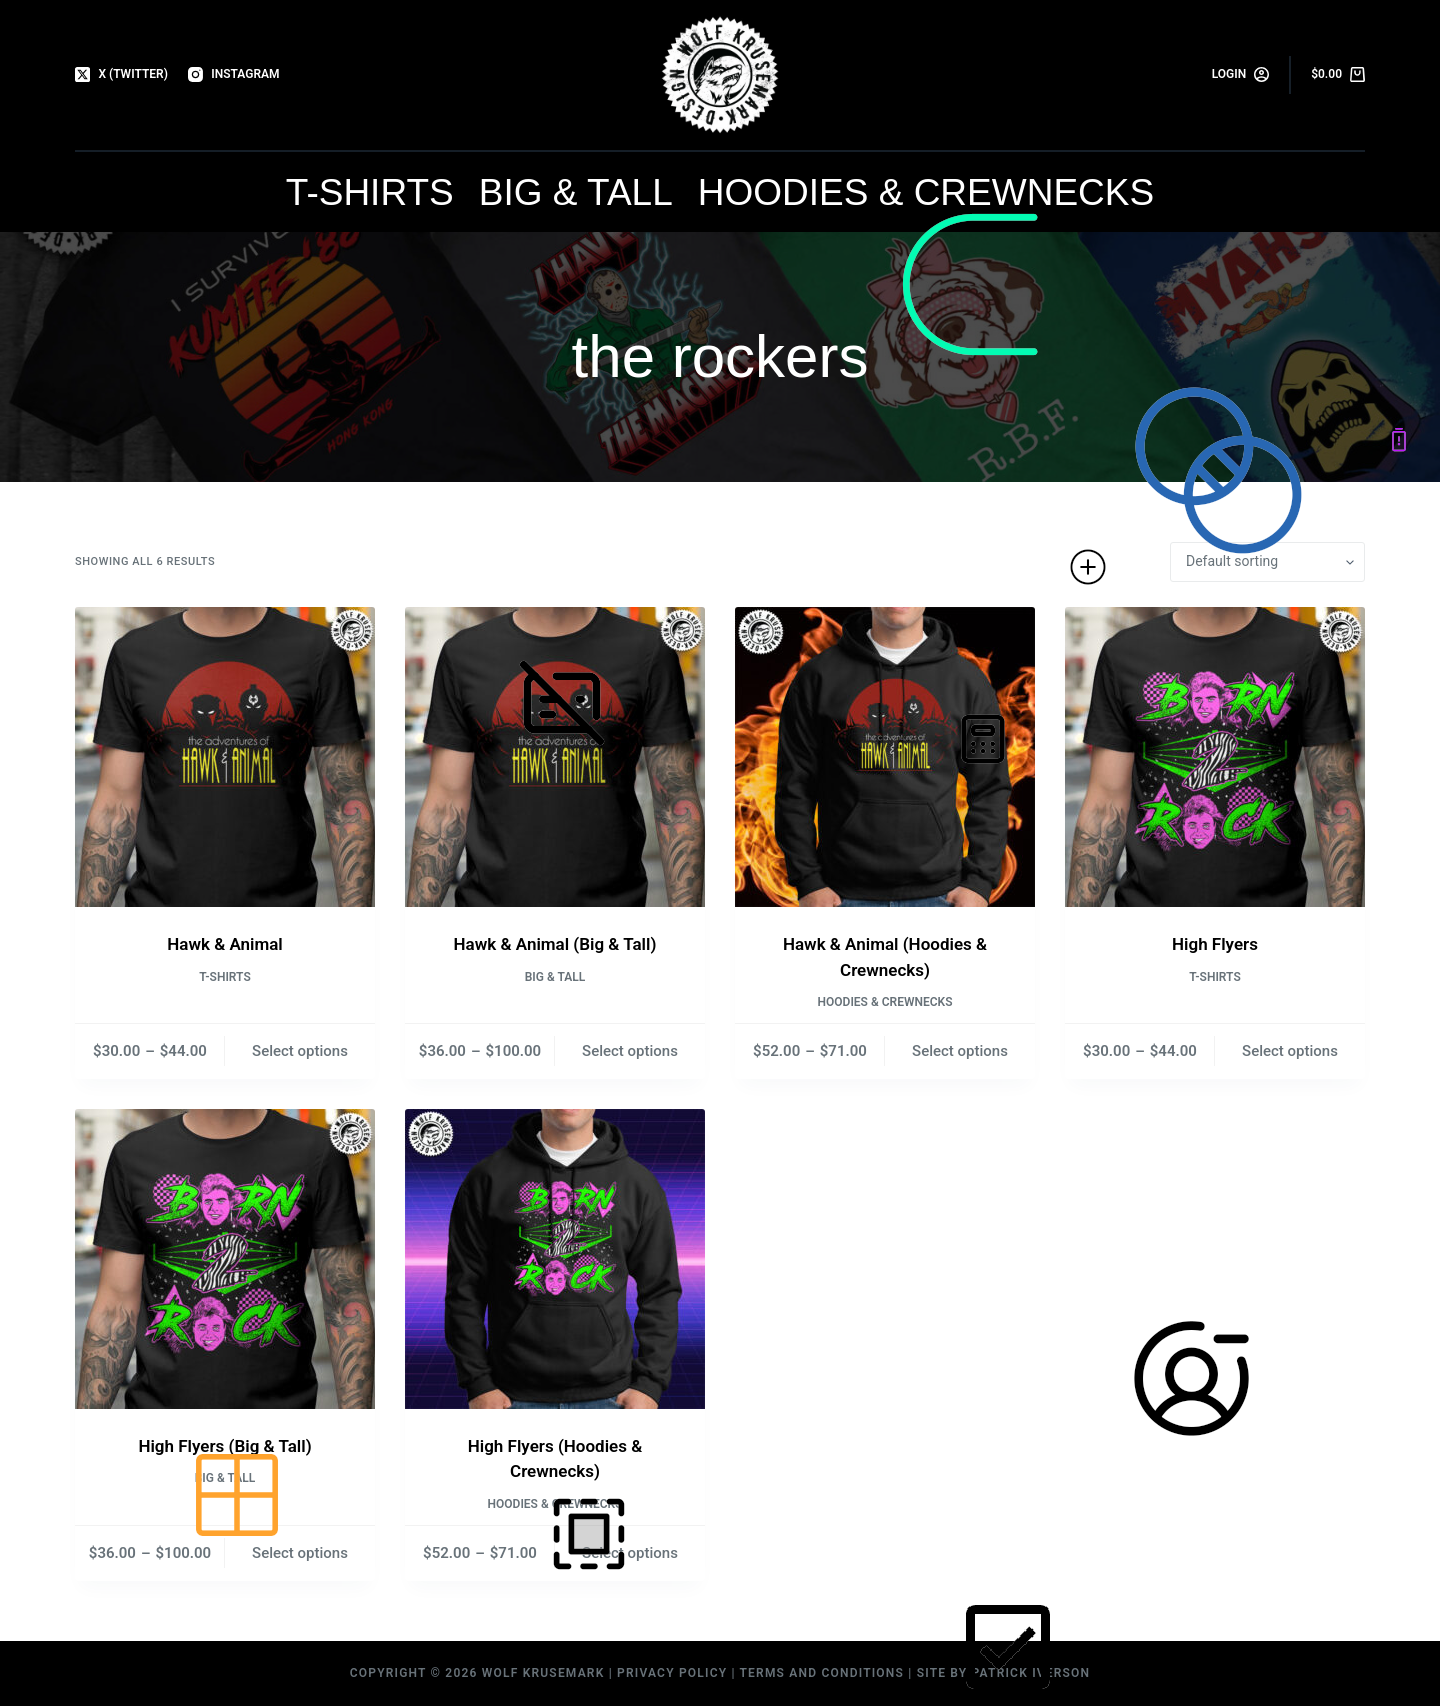 This screenshot has width=1440, height=1706. I want to click on select or confirm an option, so click(1008, 1647).